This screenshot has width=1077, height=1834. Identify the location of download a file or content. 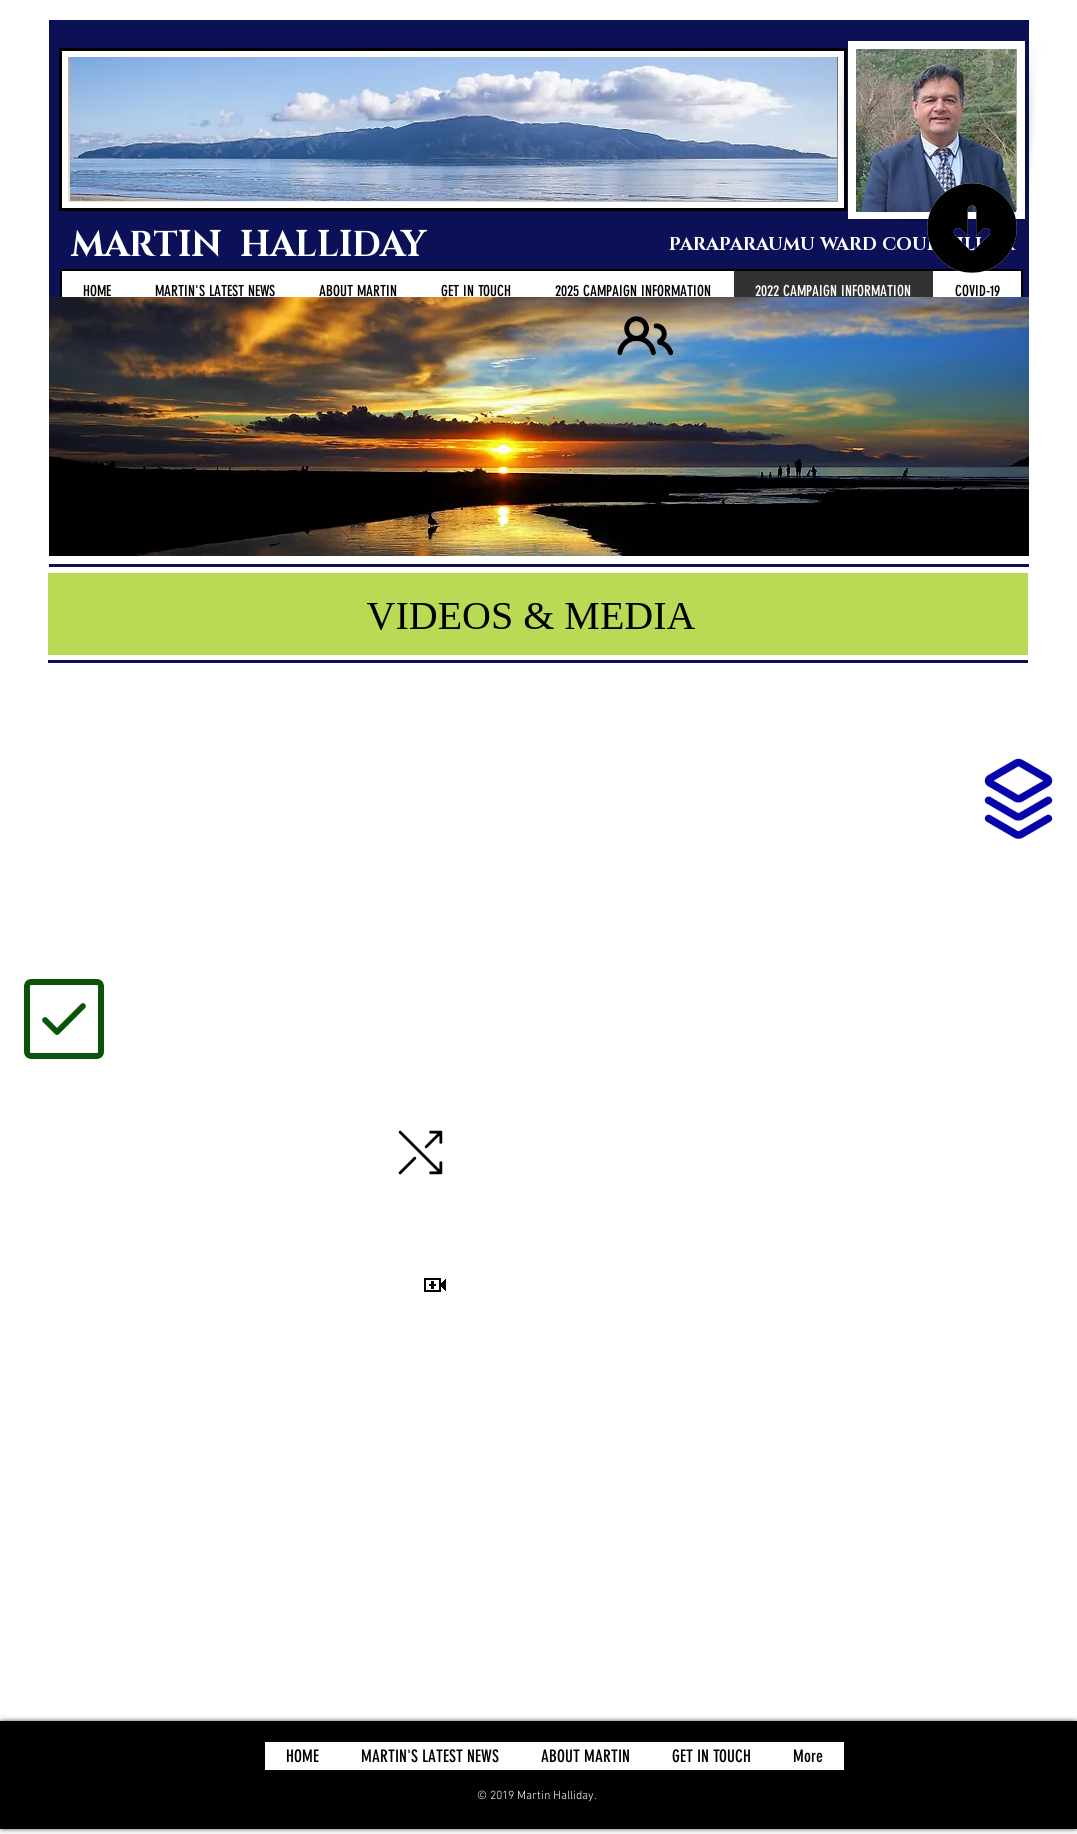
(972, 228).